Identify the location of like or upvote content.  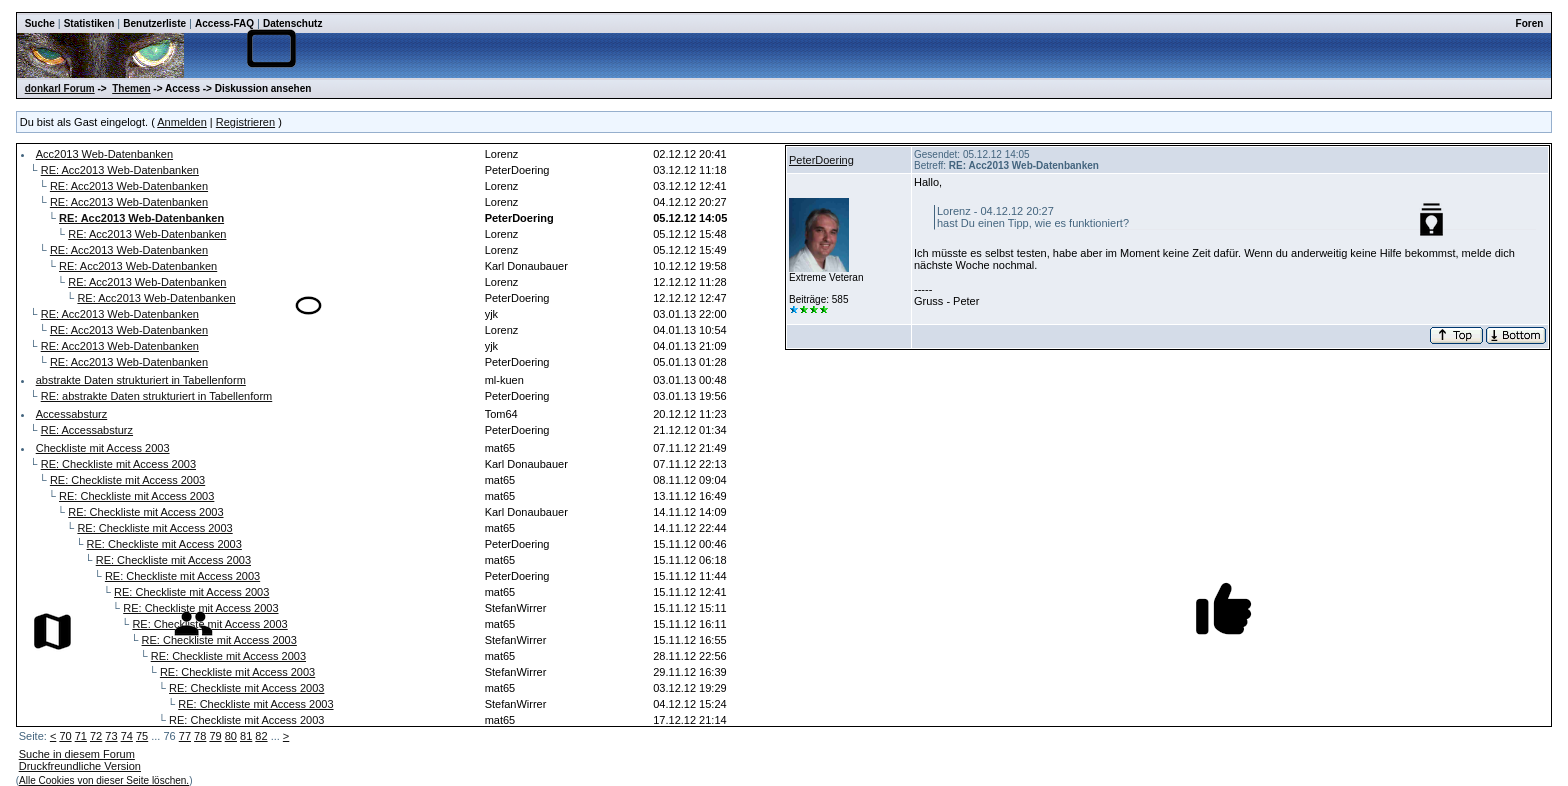
(1224, 609).